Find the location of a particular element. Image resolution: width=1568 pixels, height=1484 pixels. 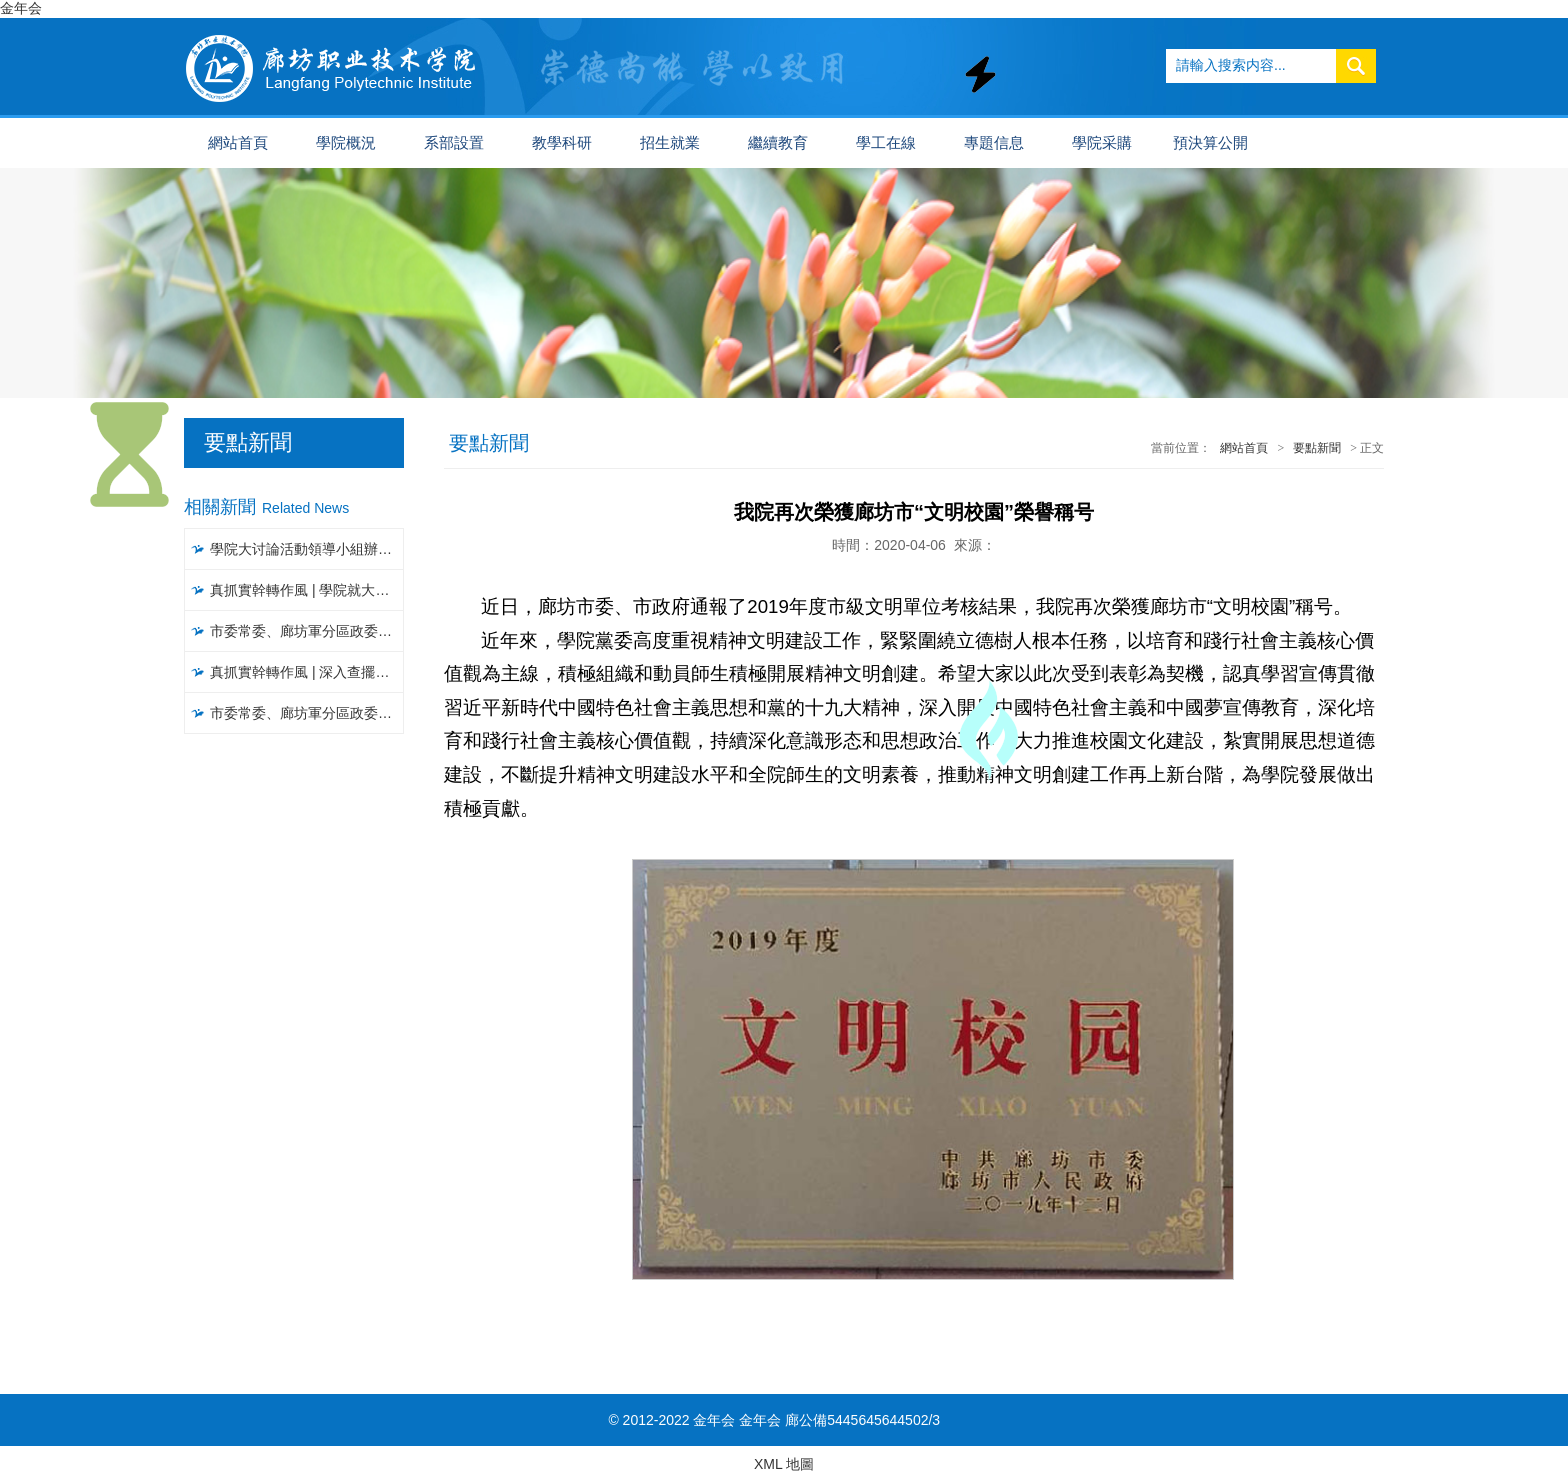

indicates a process in progress or loading state is located at coordinates (129, 454).